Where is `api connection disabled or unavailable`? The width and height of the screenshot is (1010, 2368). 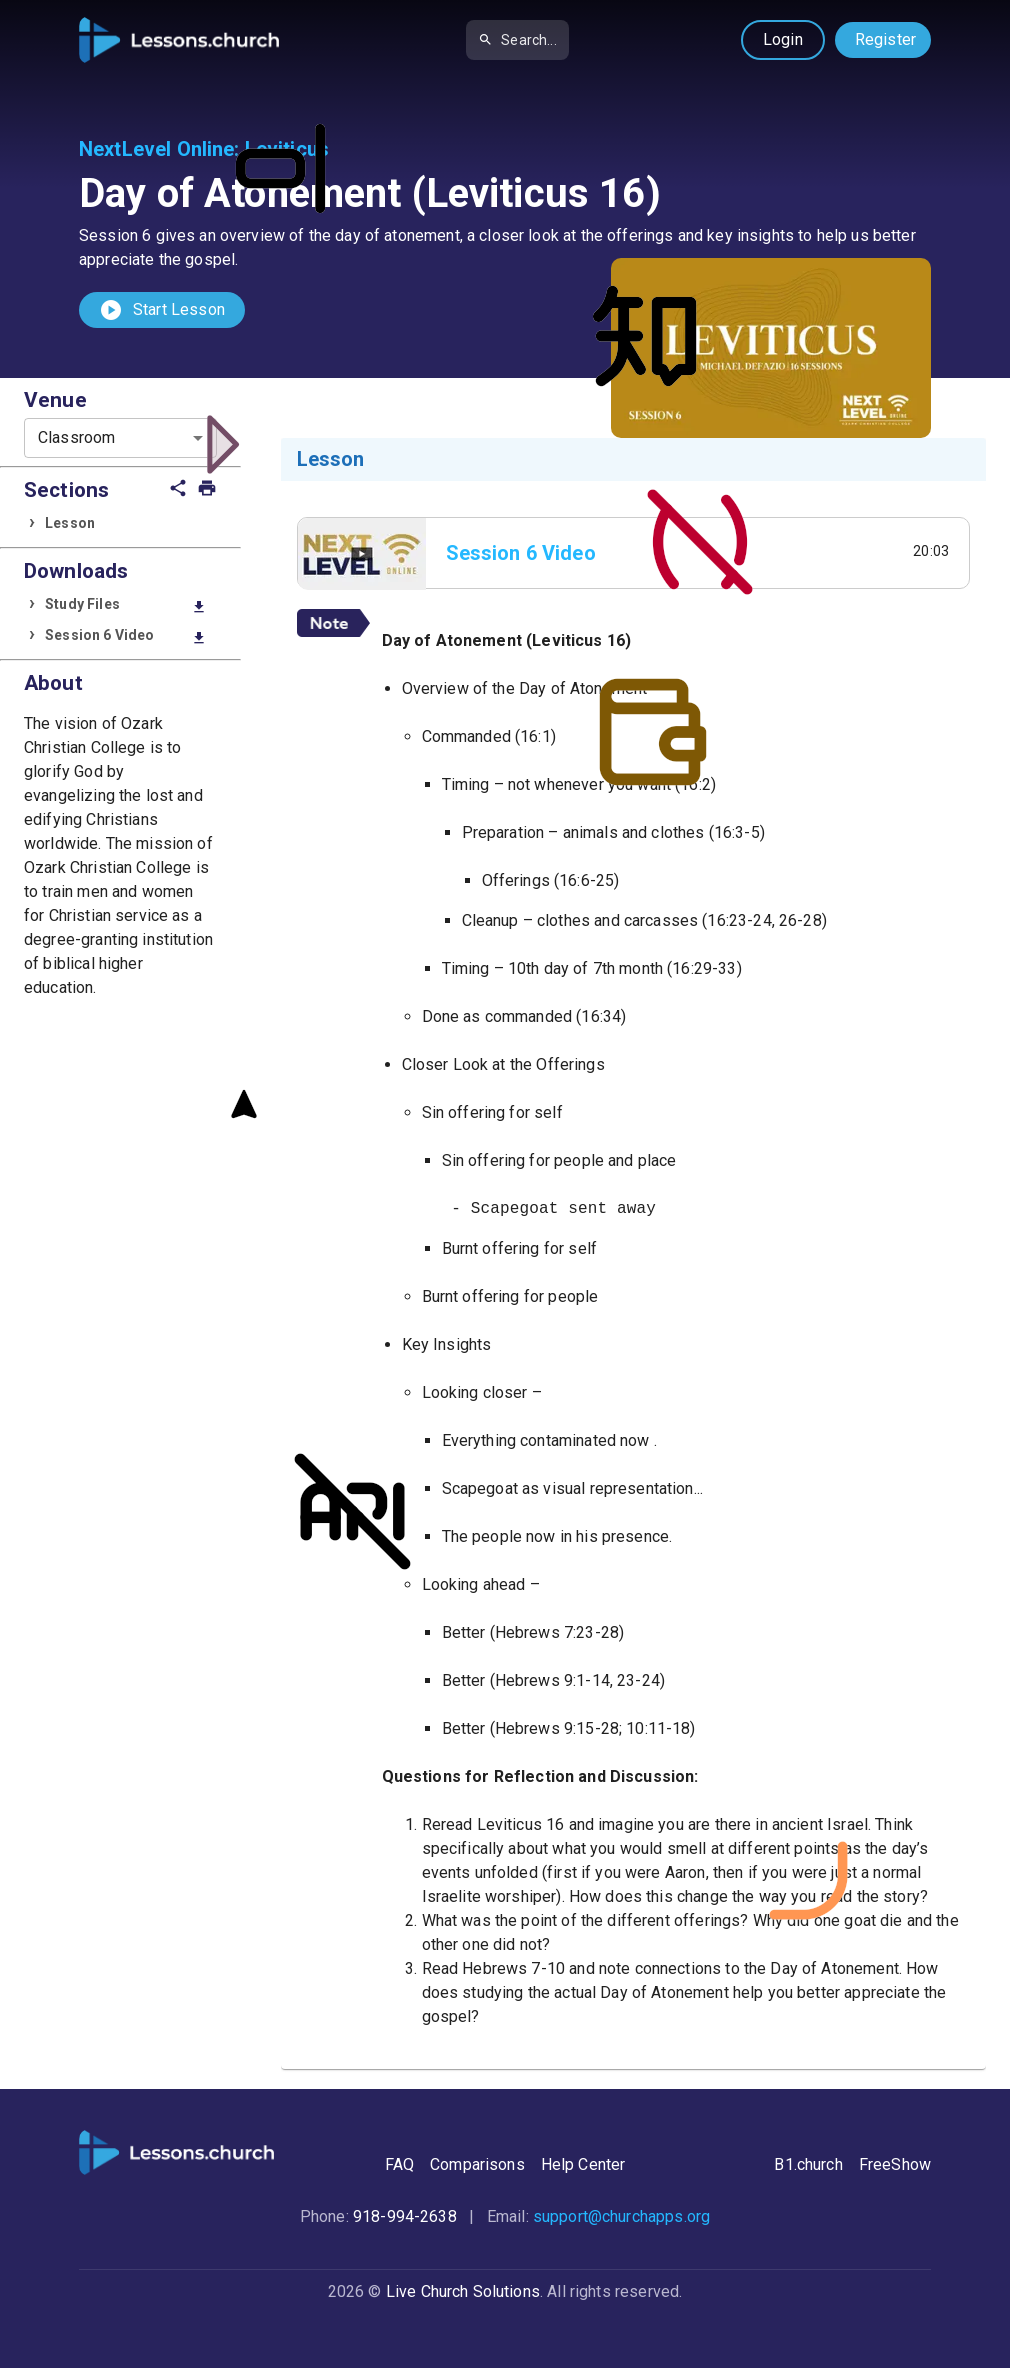 api connection disabled or unavailable is located at coordinates (352, 1511).